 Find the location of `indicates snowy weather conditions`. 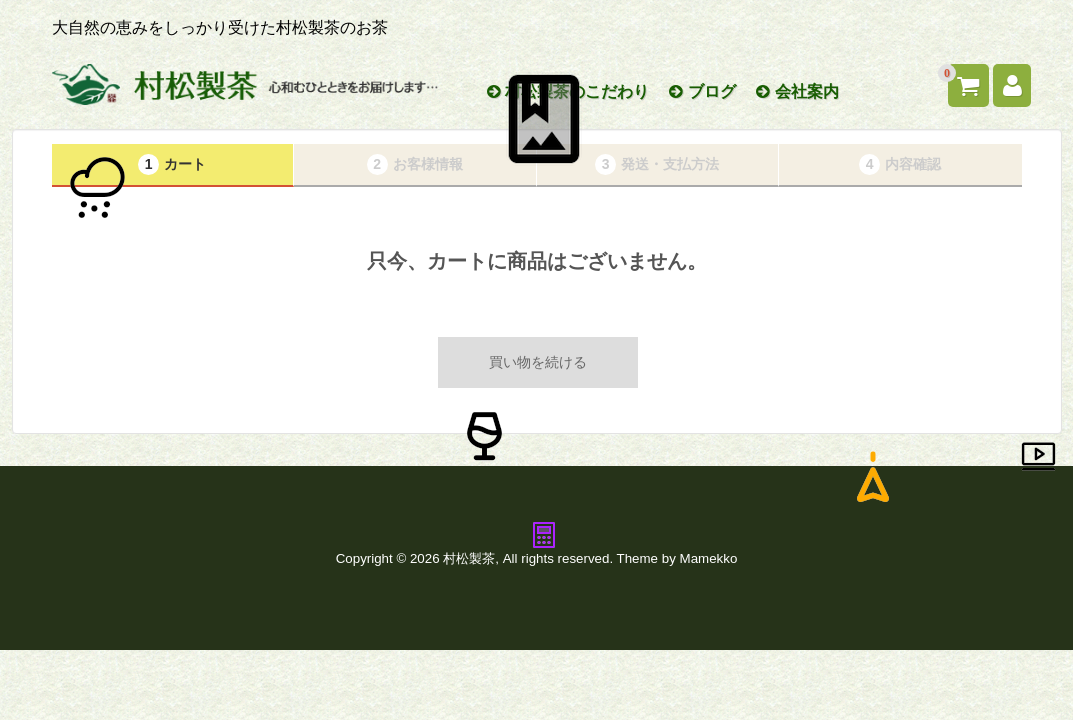

indicates snowy weather conditions is located at coordinates (97, 186).